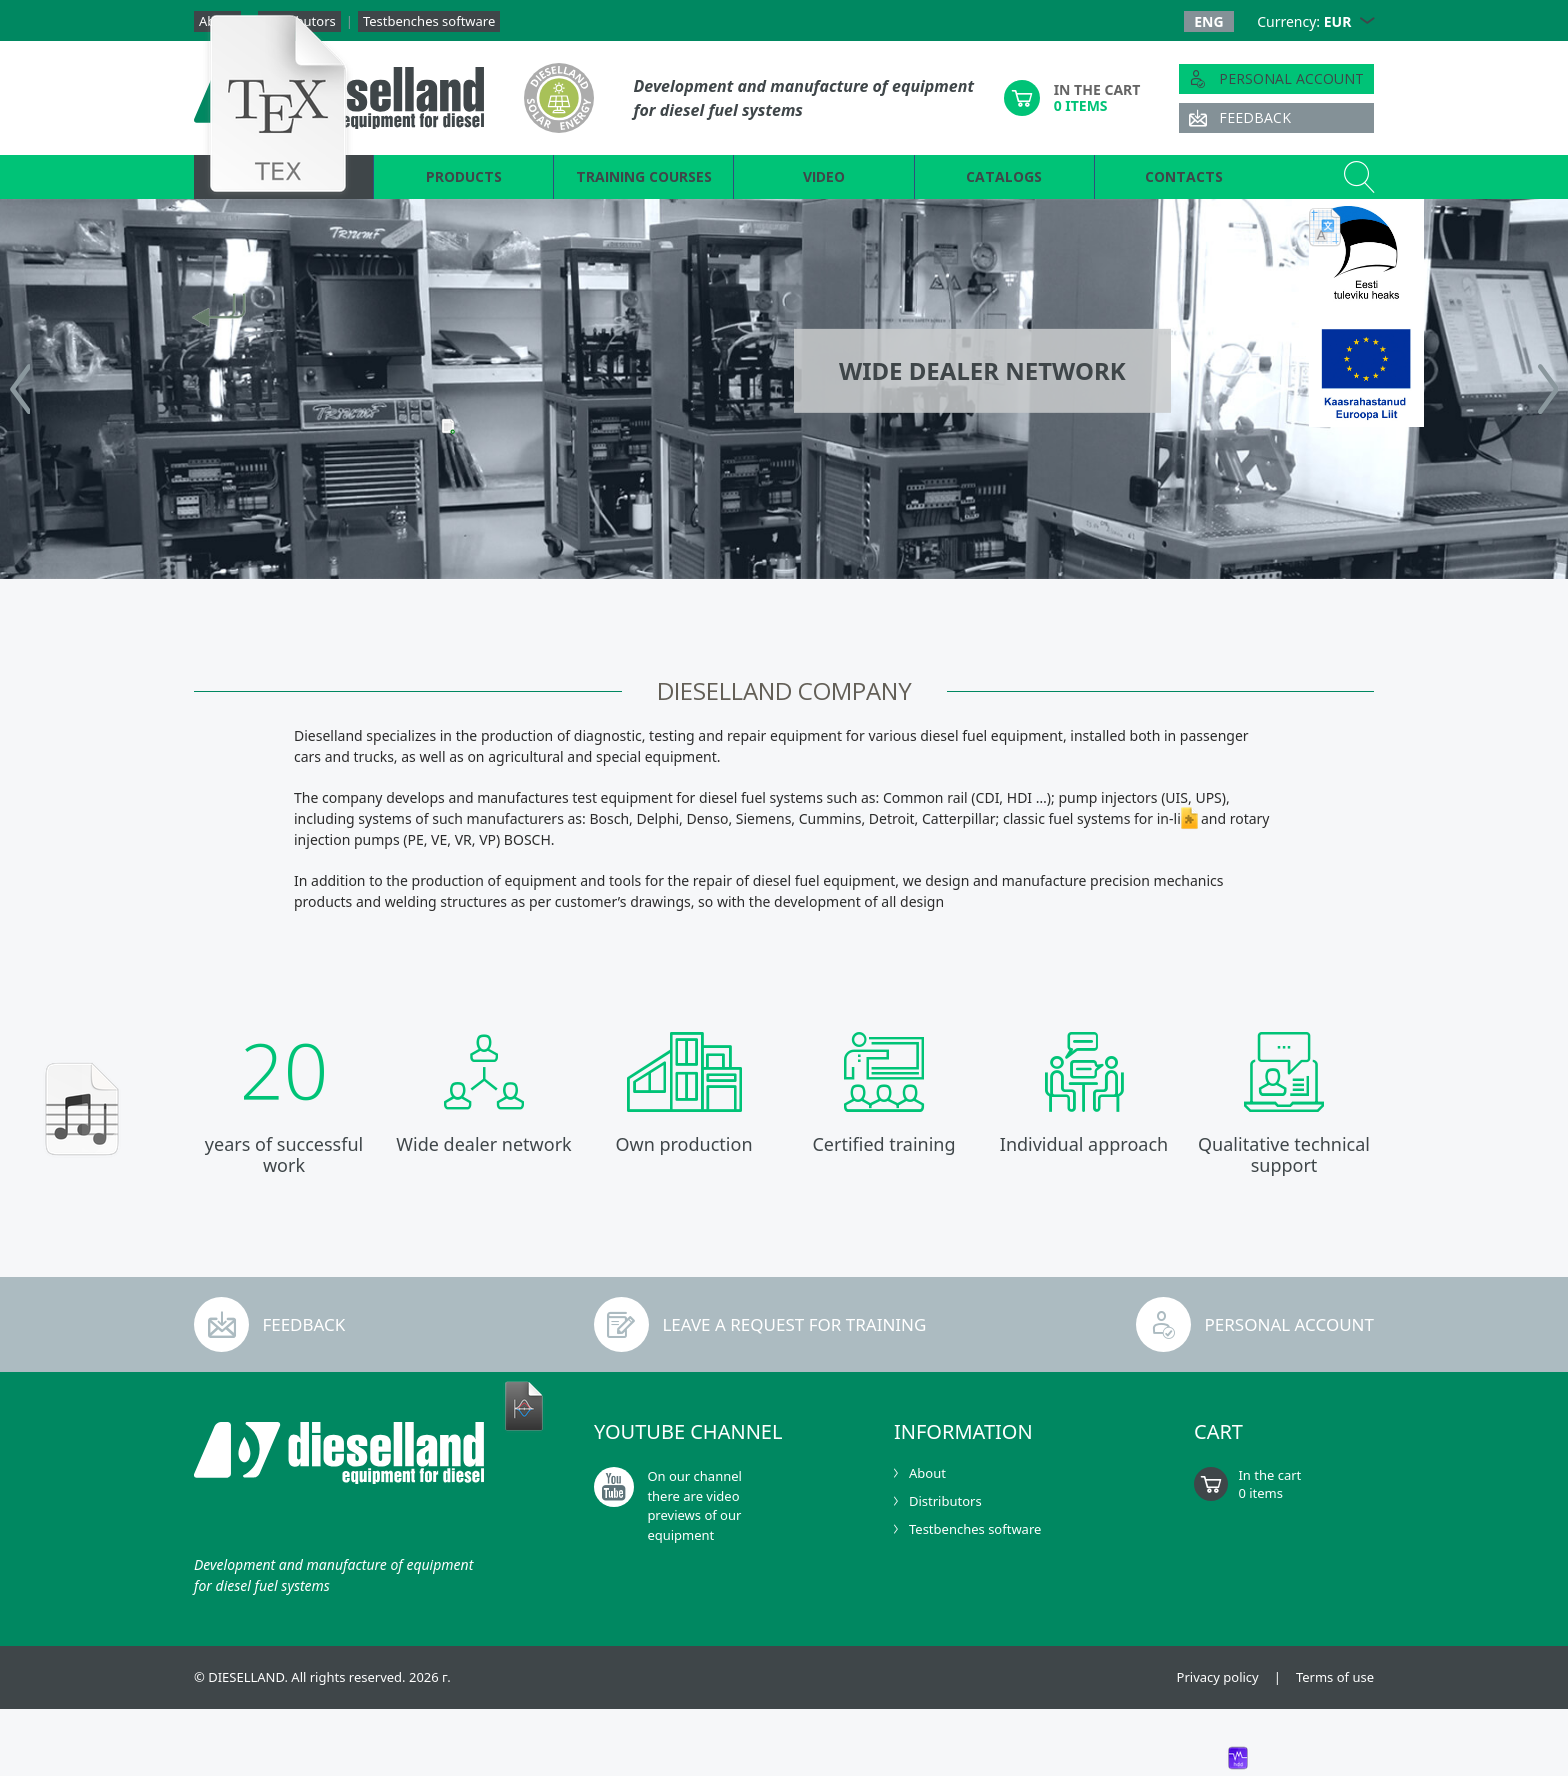  Describe the element at coordinates (82, 1109) in the screenshot. I see `open a lilypond music notation file` at that location.